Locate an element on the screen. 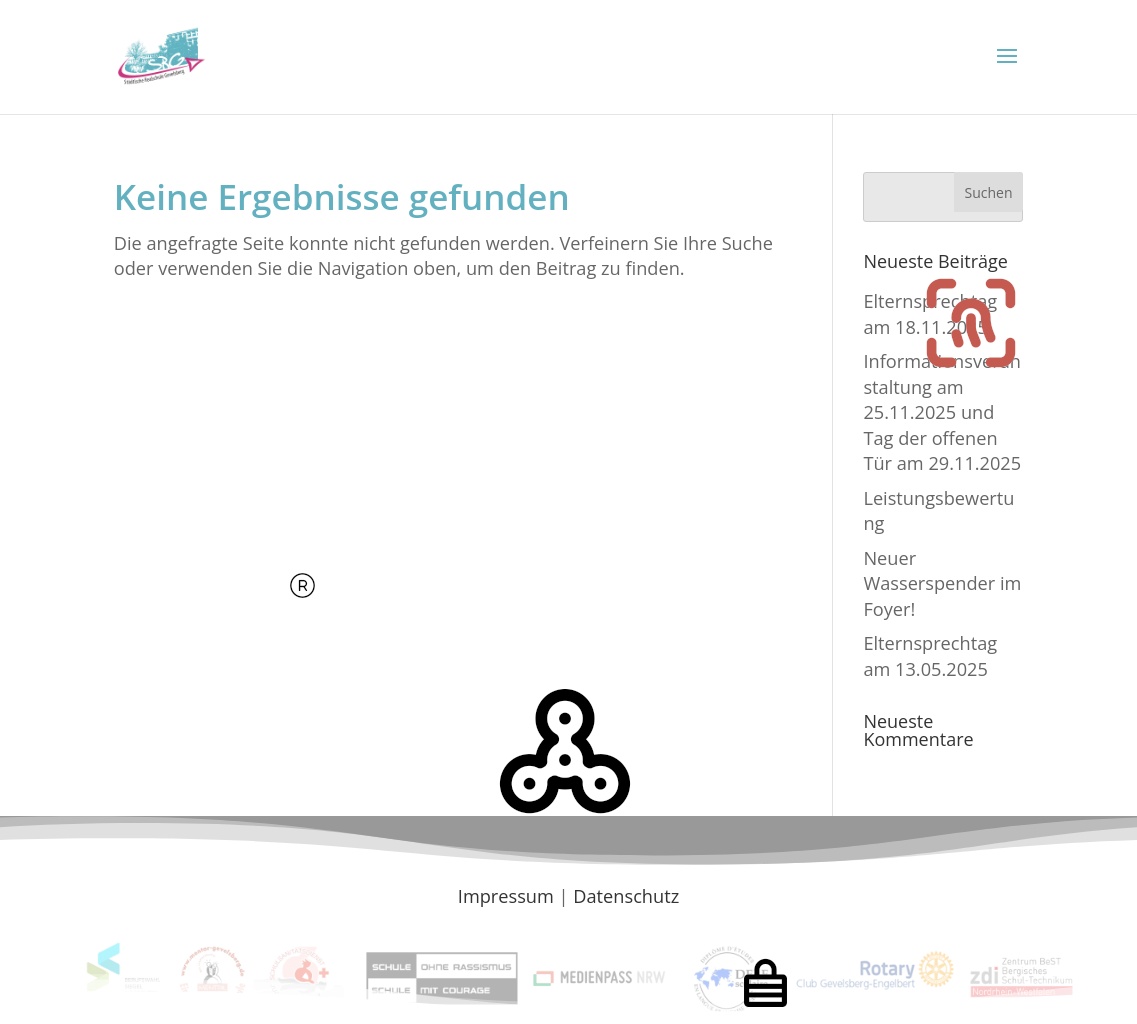  indicates a secure or locked item is located at coordinates (765, 985).